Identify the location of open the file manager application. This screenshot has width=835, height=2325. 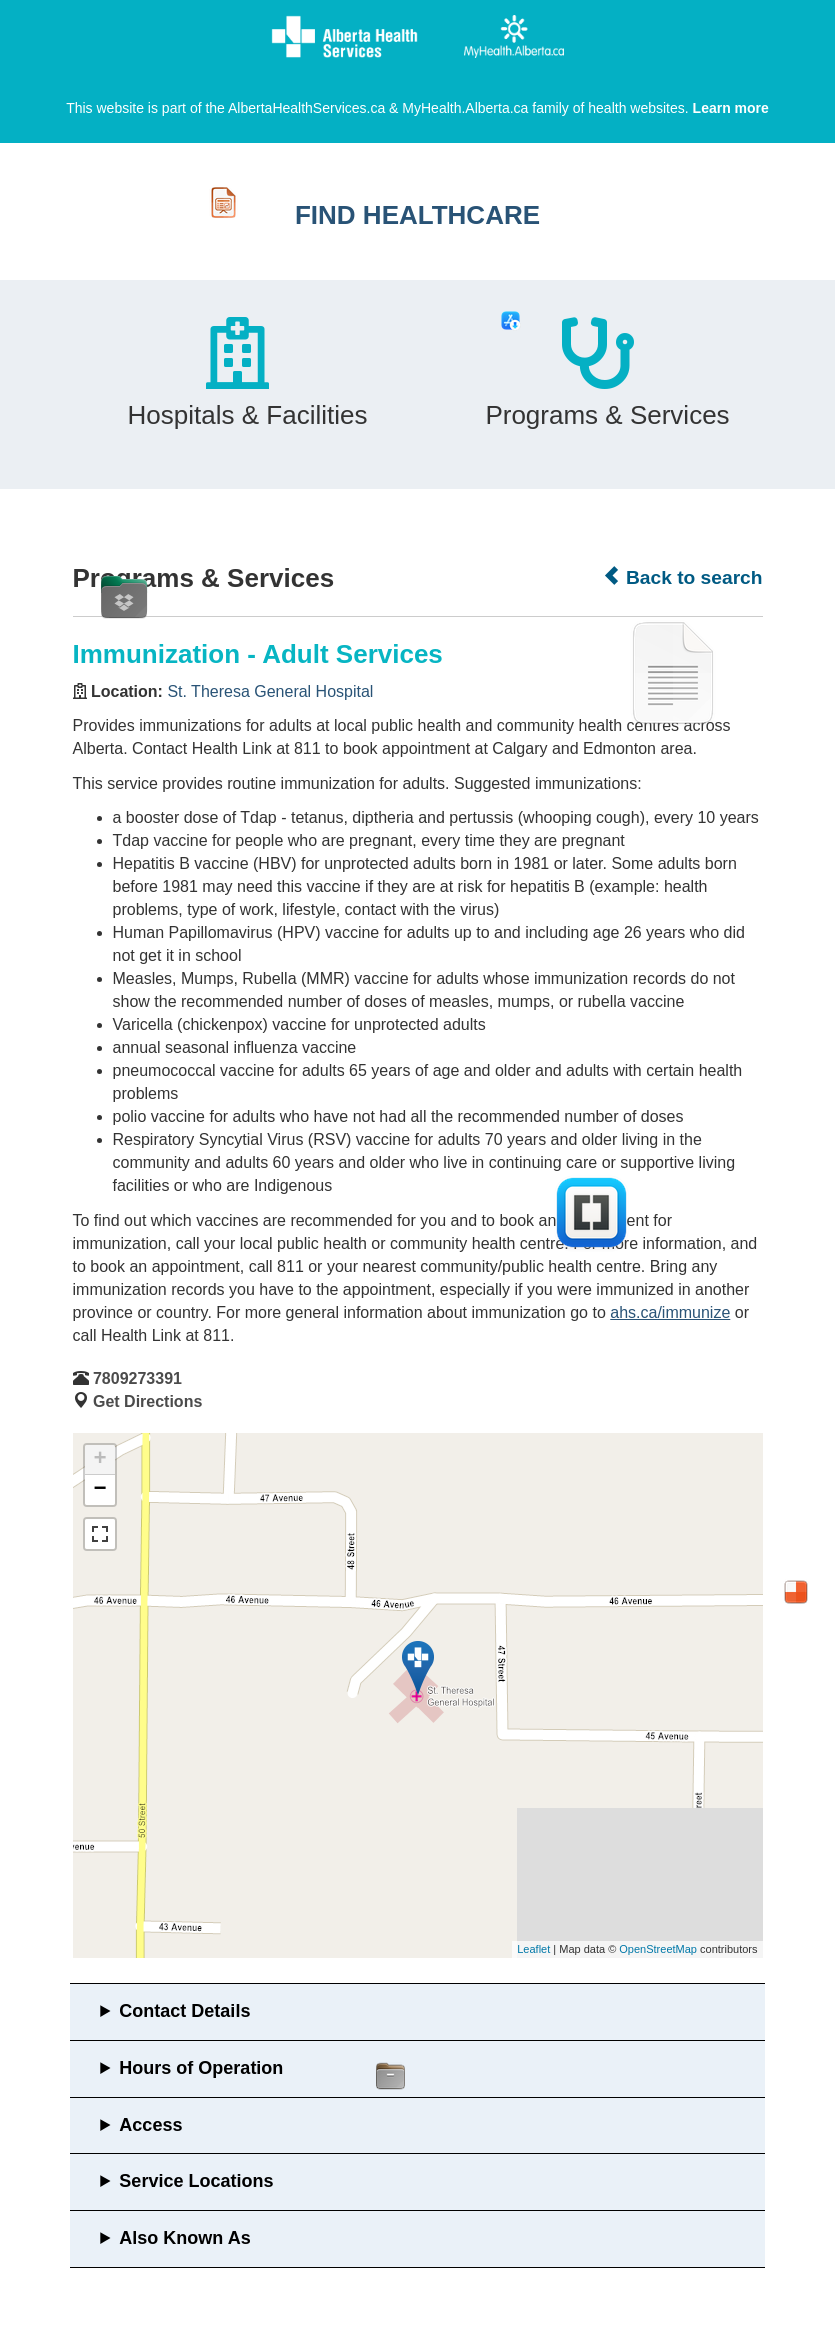
(390, 2075).